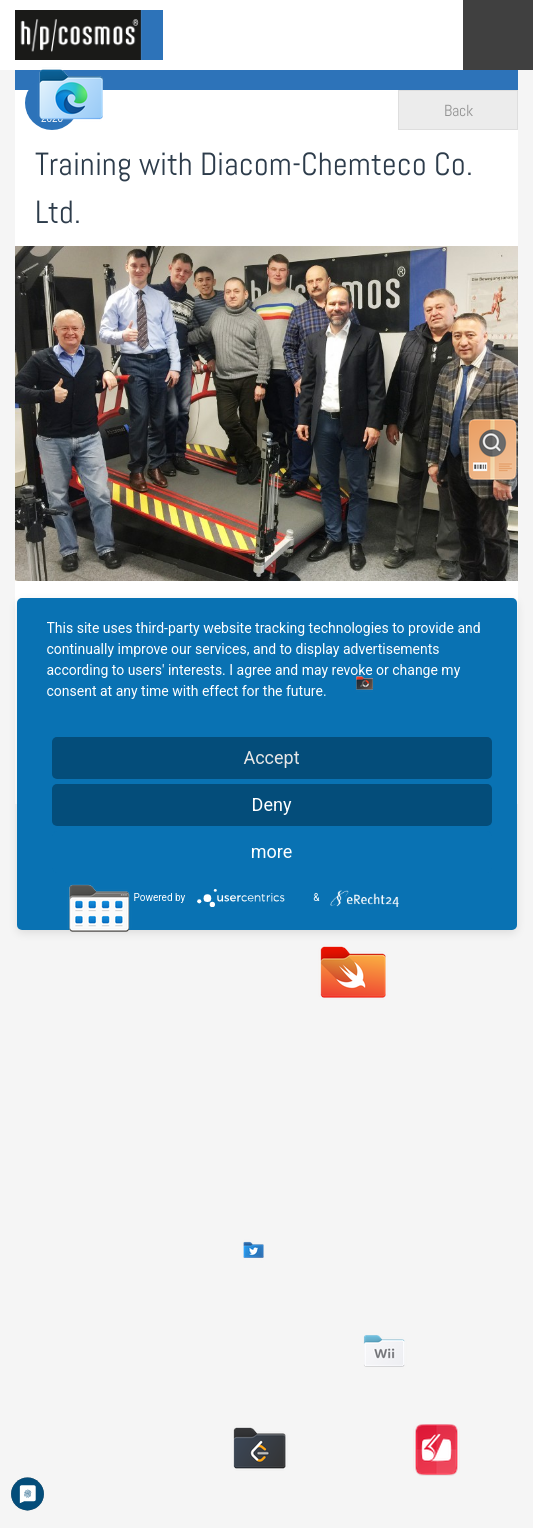  Describe the element at coordinates (364, 683) in the screenshot. I see `open photoscape application folder` at that location.